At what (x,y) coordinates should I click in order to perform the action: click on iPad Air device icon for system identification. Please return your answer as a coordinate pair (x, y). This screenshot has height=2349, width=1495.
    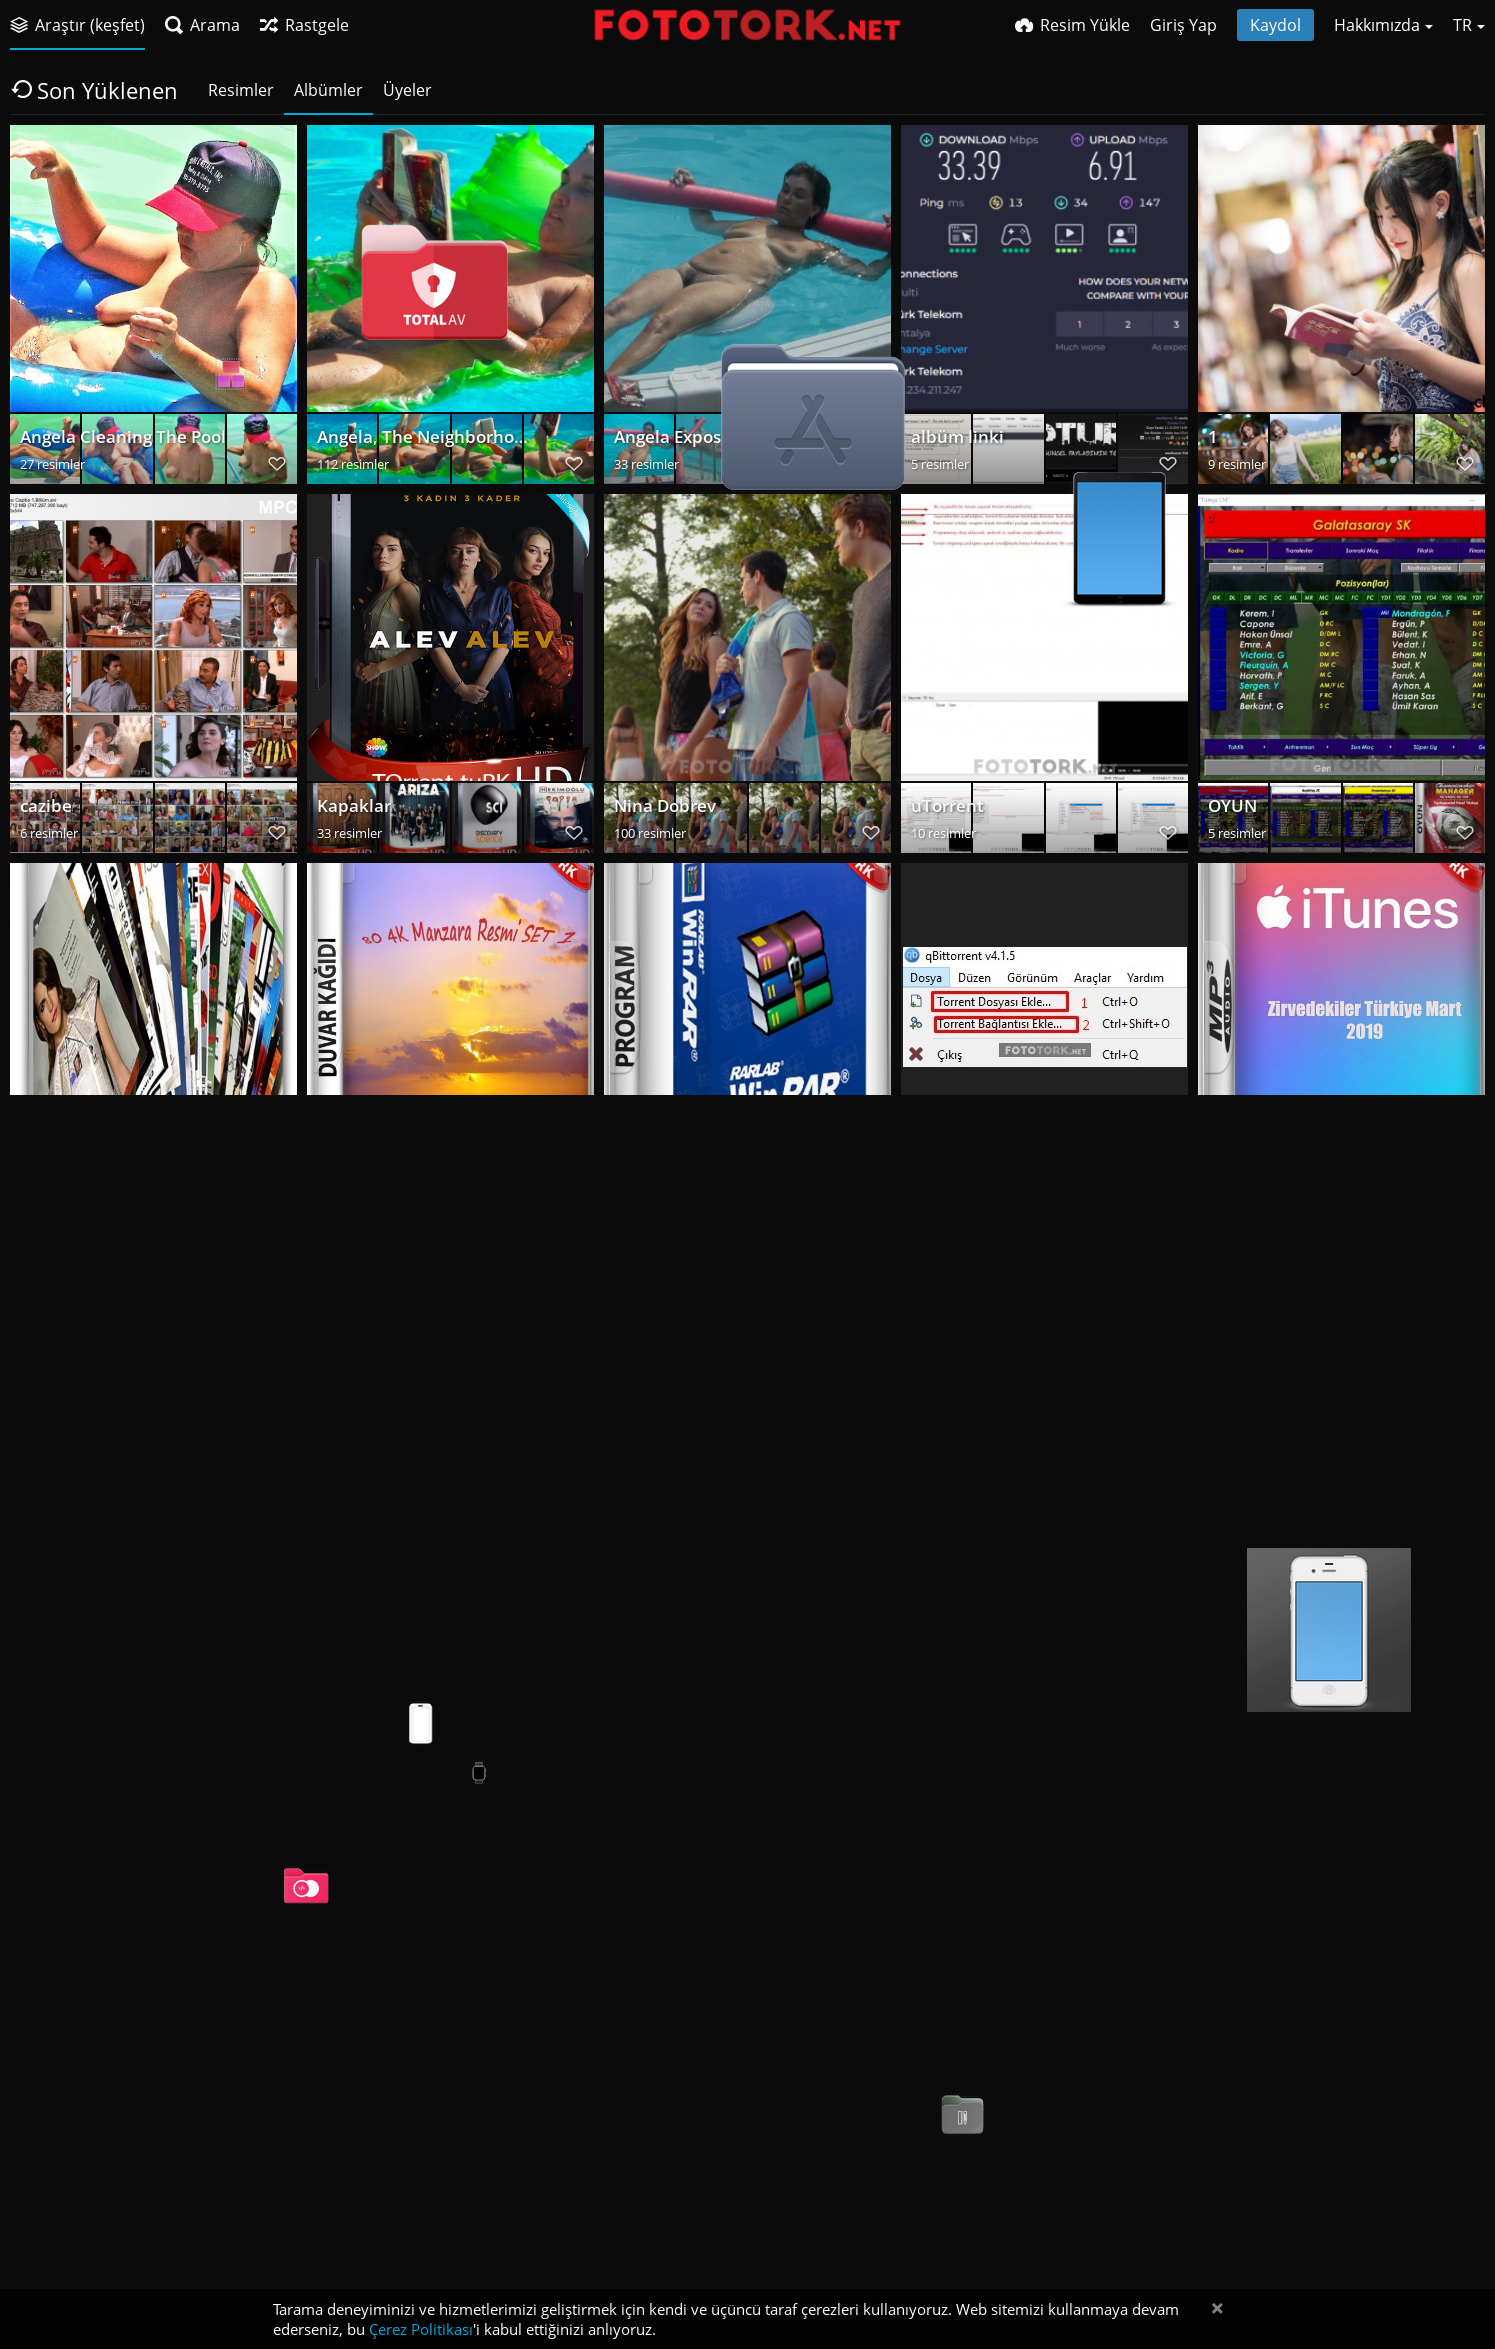
    Looking at the image, I should click on (1119, 539).